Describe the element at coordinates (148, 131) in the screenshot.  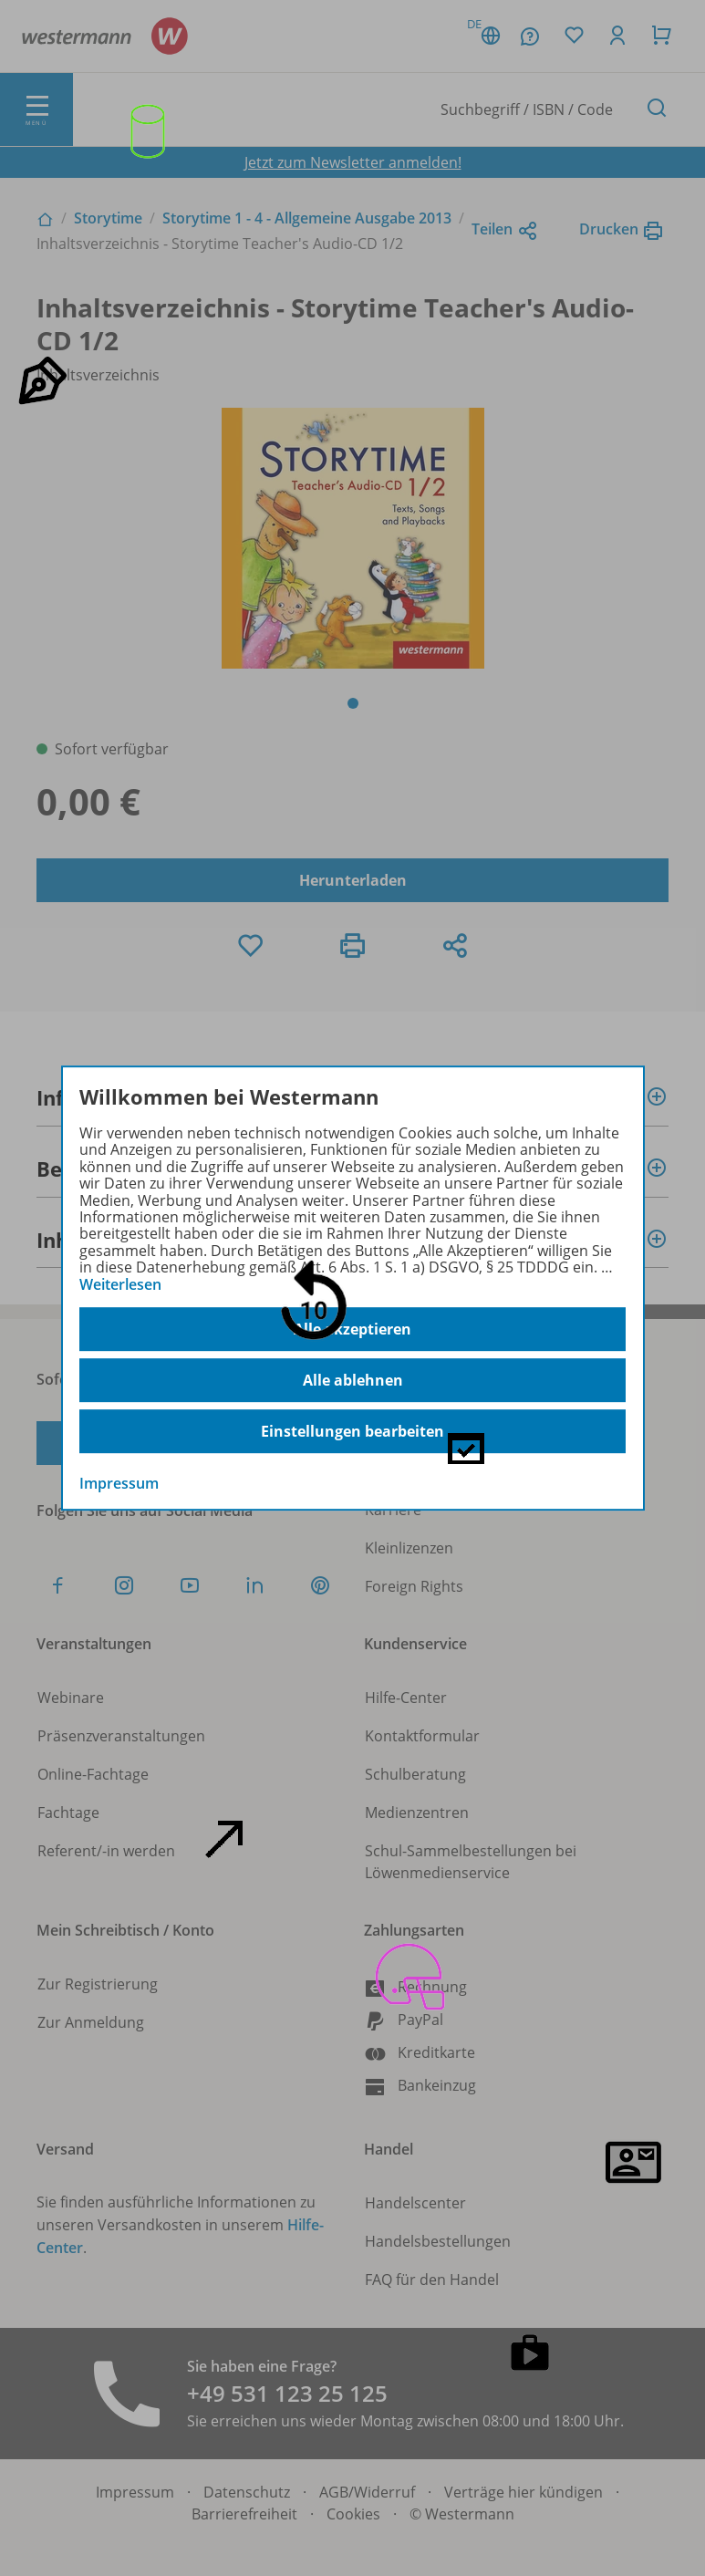
I see `represents a database or data storage` at that location.